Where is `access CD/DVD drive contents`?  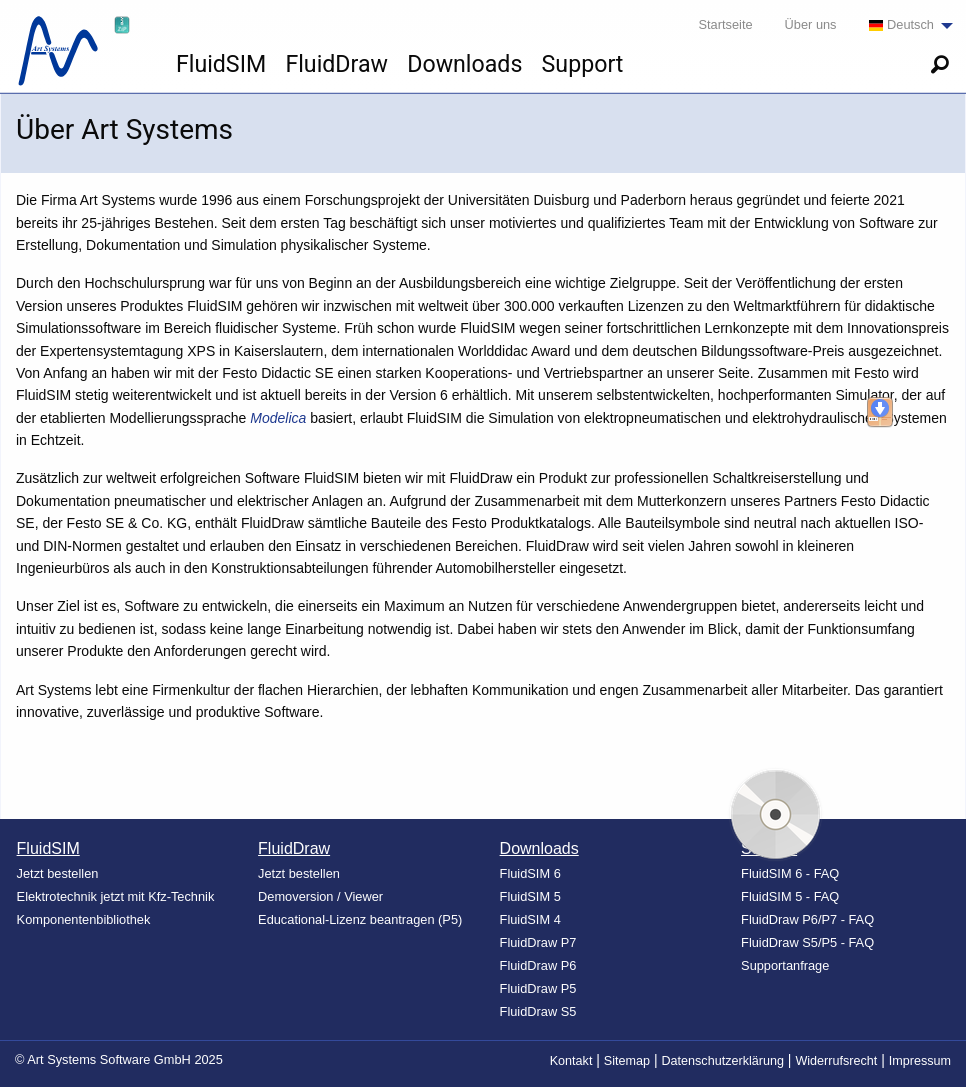 access CD/DVD drive contents is located at coordinates (775, 814).